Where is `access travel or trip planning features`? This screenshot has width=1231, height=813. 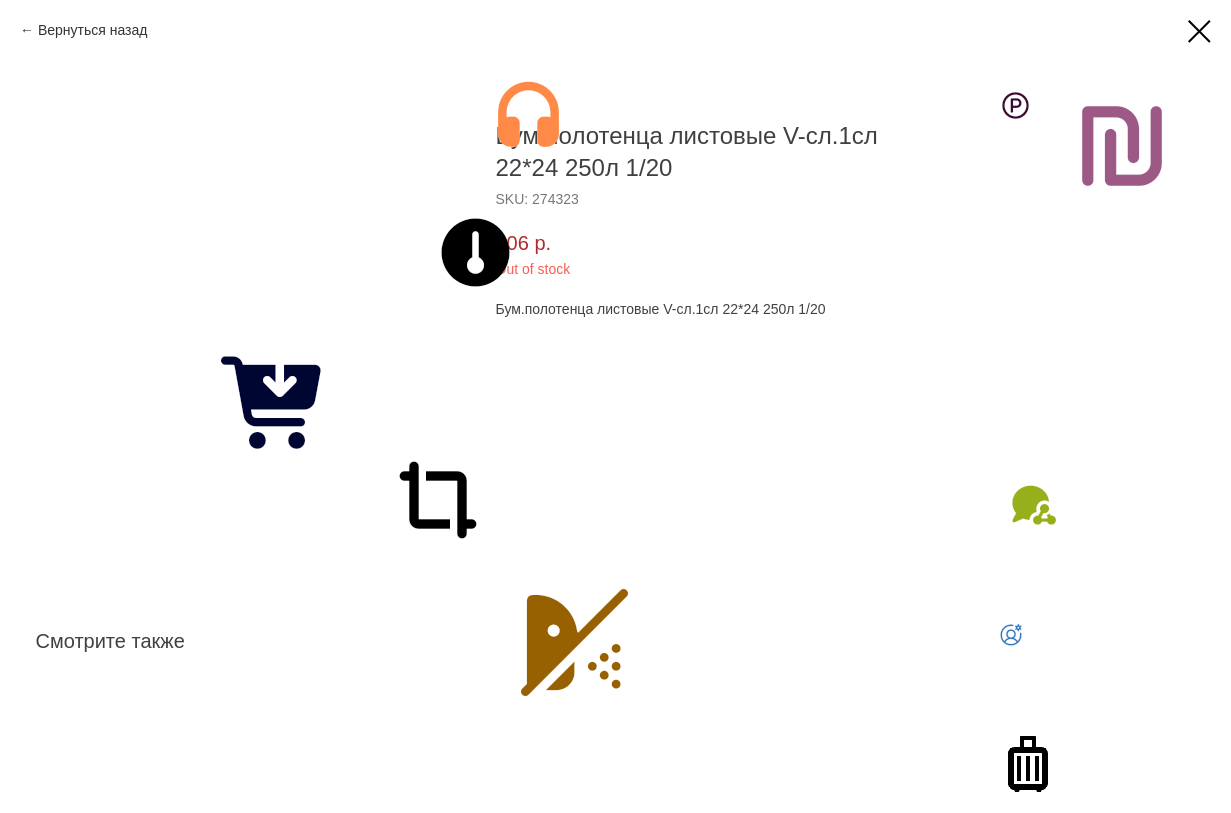 access travel or trip planning features is located at coordinates (1028, 764).